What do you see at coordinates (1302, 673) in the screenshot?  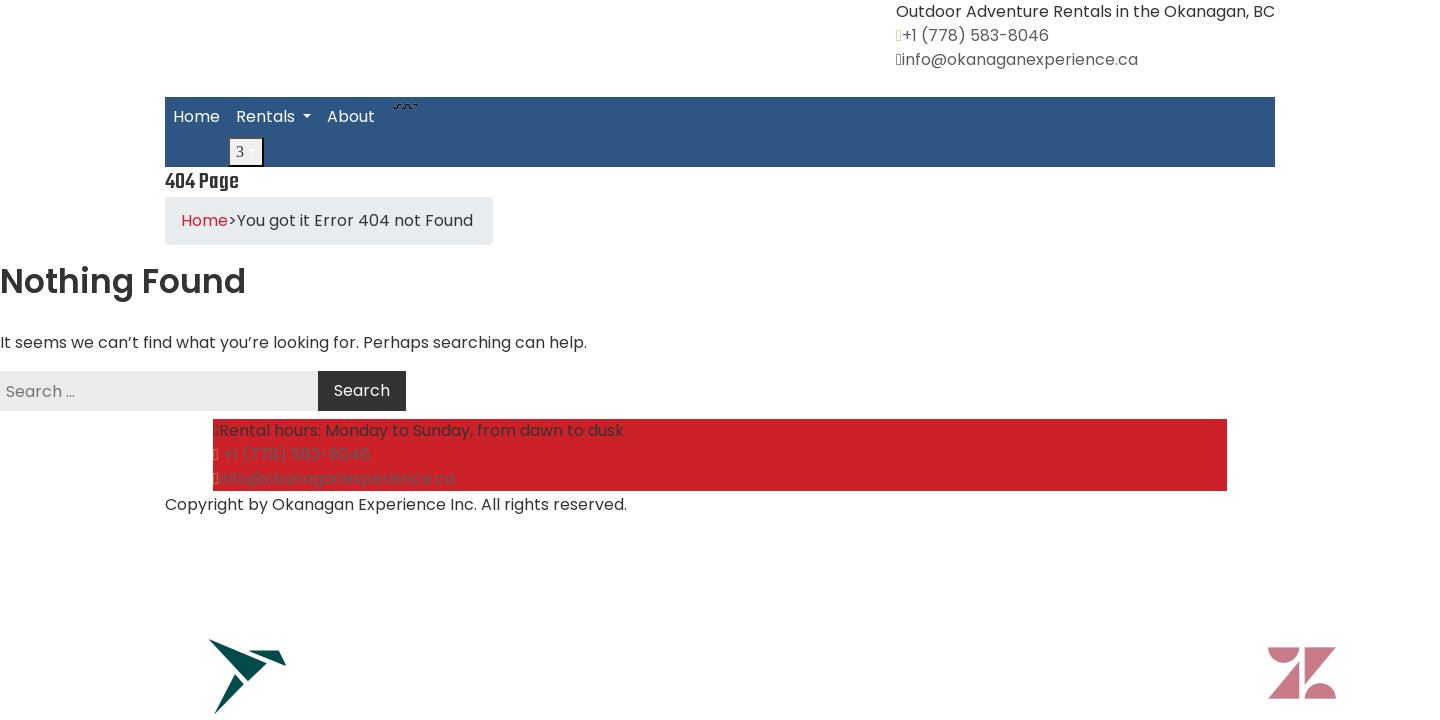 I see `open zendesk support portal` at bounding box center [1302, 673].